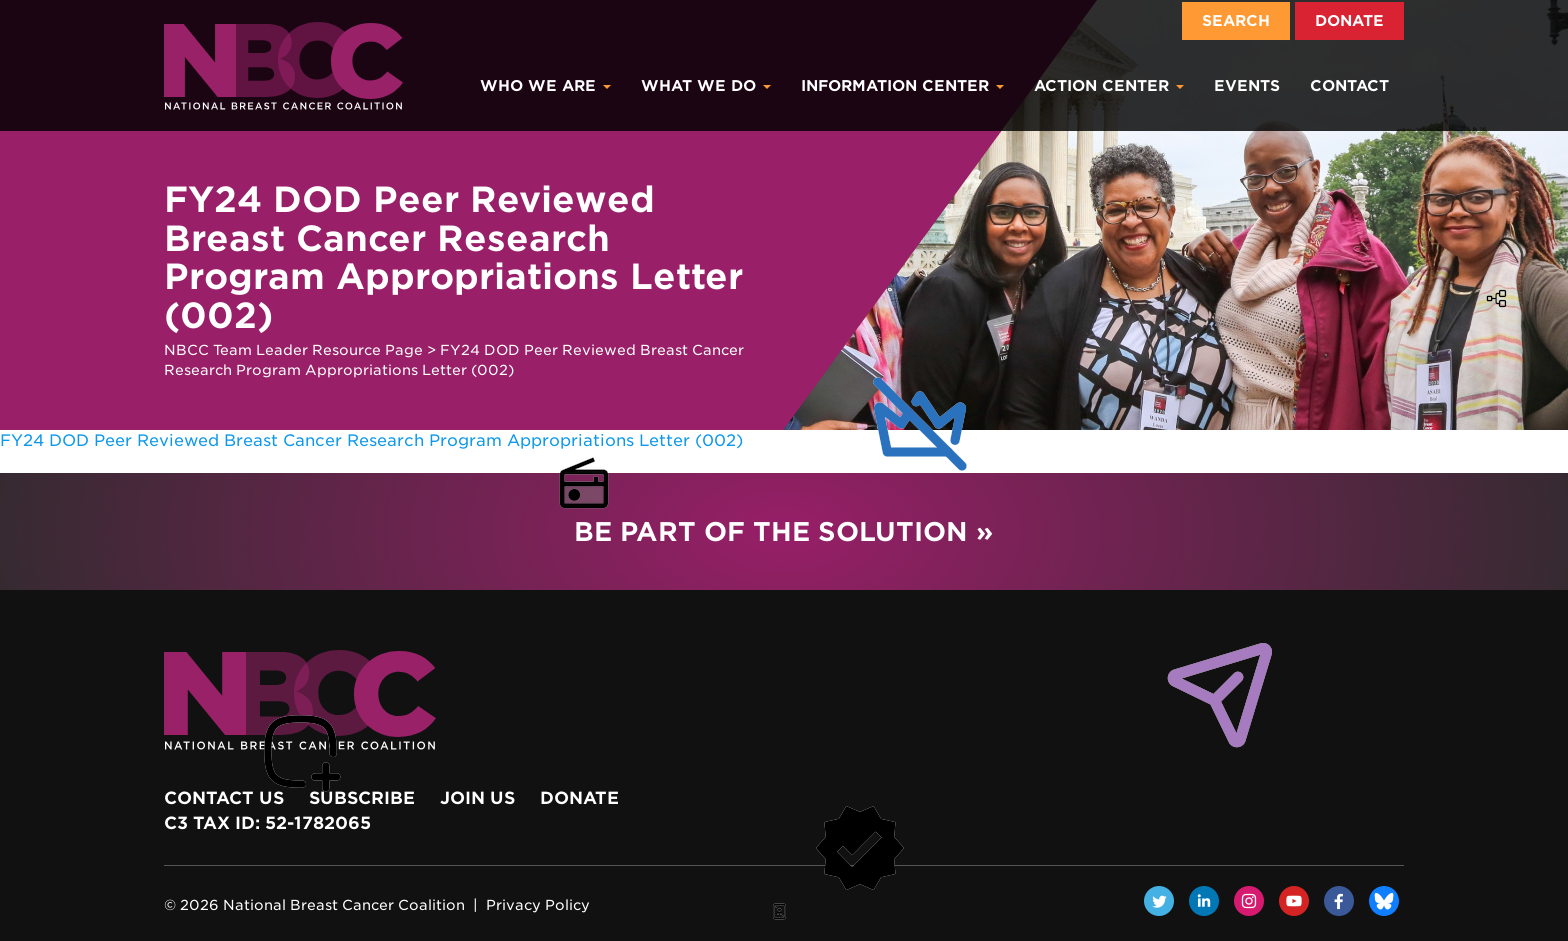 Image resolution: width=1568 pixels, height=941 pixels. What do you see at coordinates (1497, 298) in the screenshot?
I see `view hierarchical organization or folder structure` at bounding box center [1497, 298].